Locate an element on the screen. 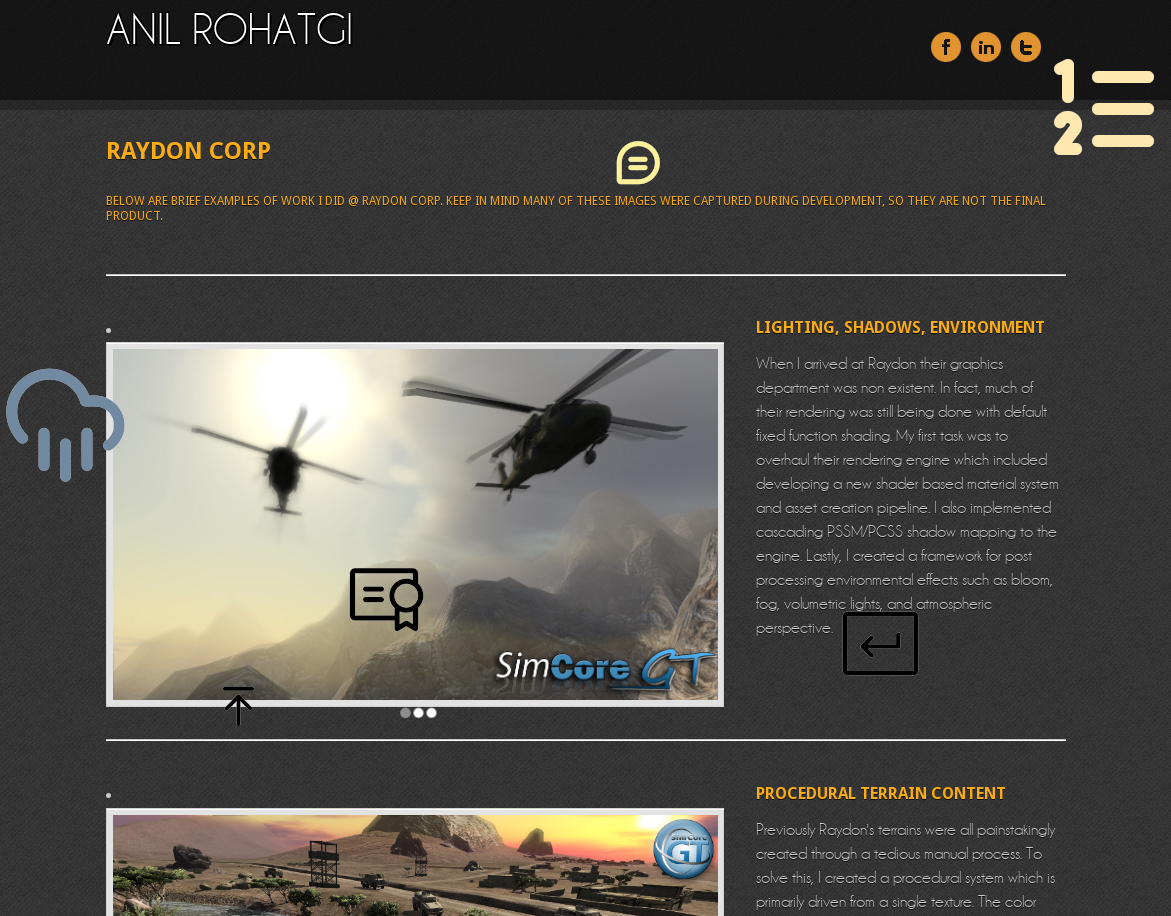 Image resolution: width=1171 pixels, height=916 pixels. create a numbered list is located at coordinates (1104, 109).